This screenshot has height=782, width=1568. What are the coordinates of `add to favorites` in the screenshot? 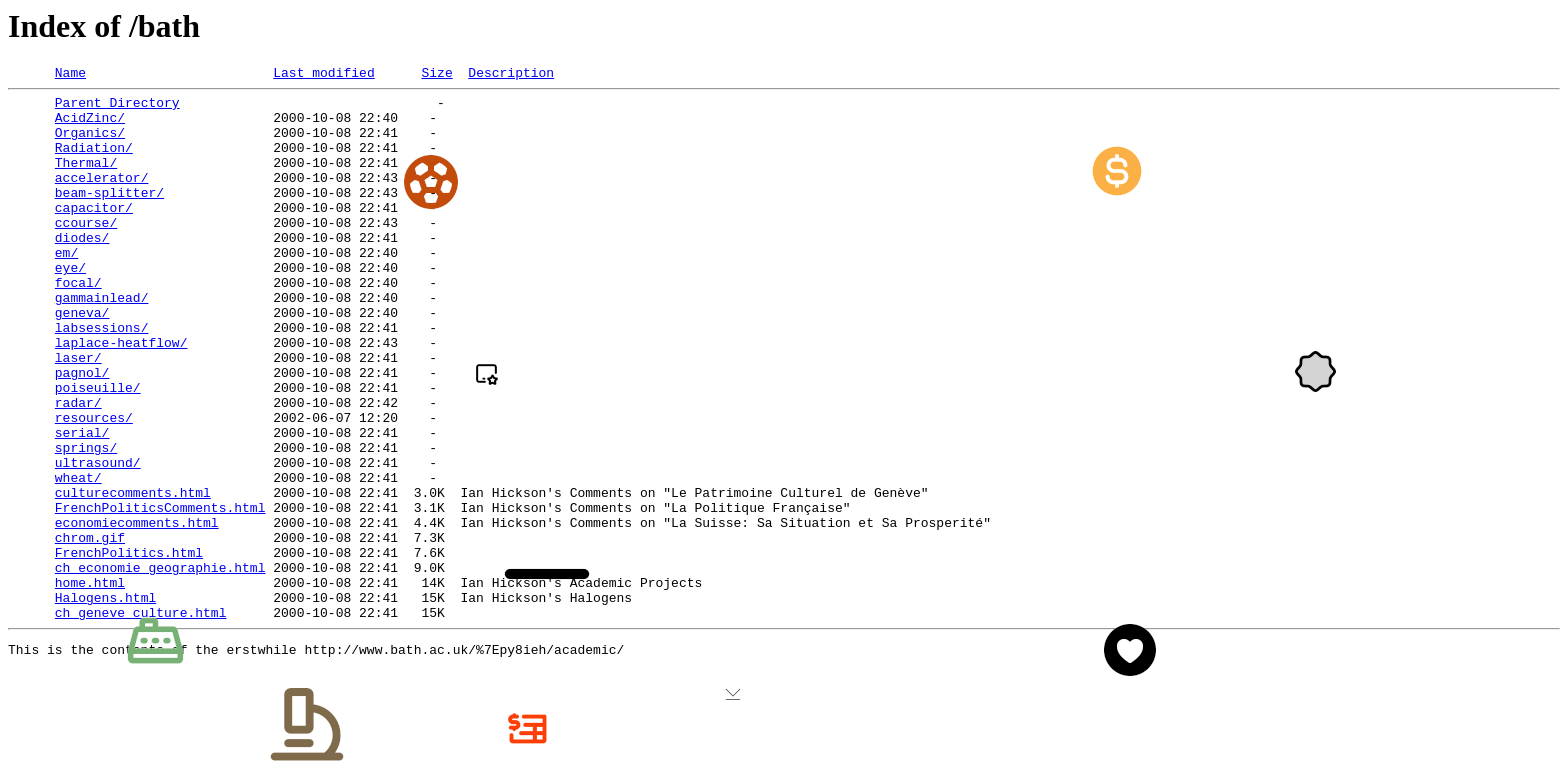 It's located at (1130, 650).